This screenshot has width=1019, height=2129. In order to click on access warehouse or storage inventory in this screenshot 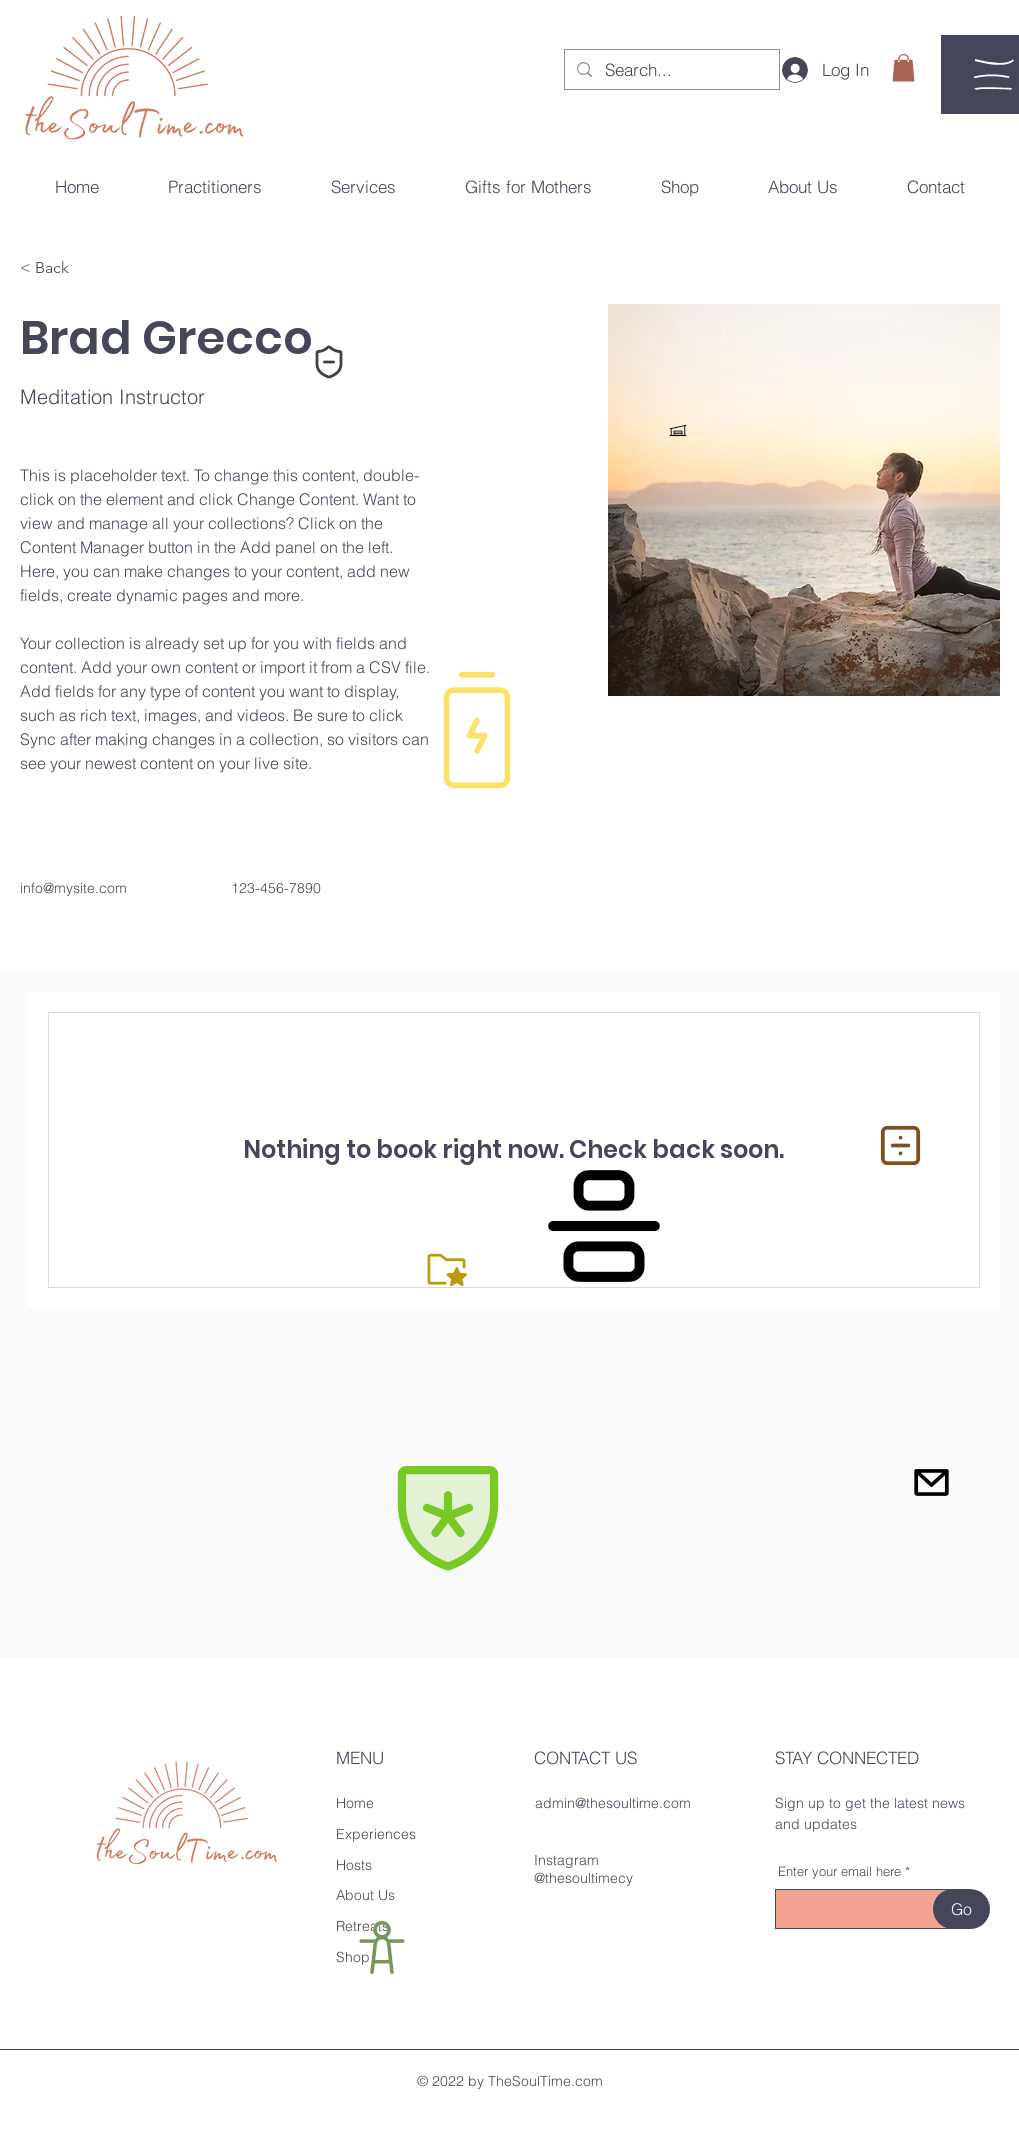, I will do `click(678, 431)`.